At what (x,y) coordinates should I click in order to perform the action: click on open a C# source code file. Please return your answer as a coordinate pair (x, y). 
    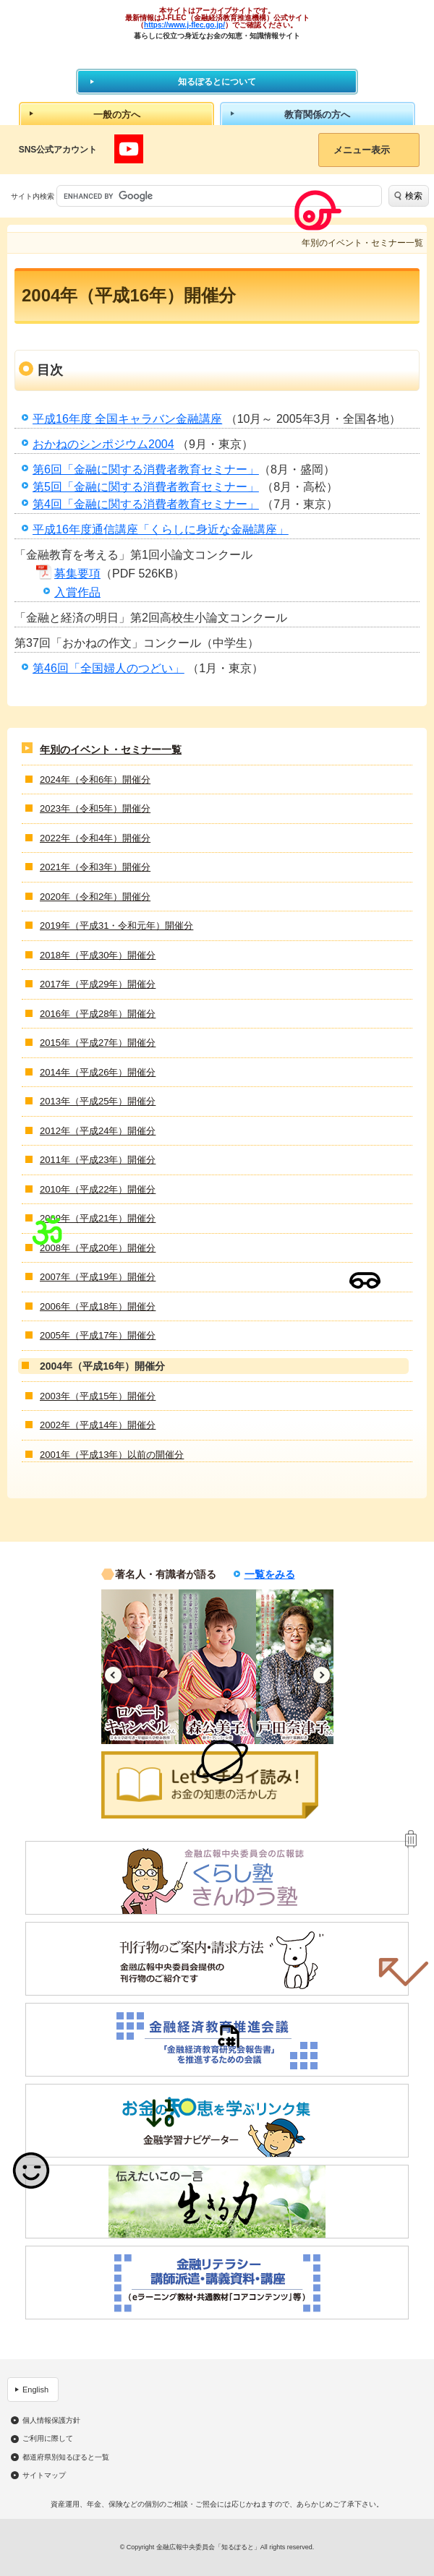
    Looking at the image, I should click on (229, 2036).